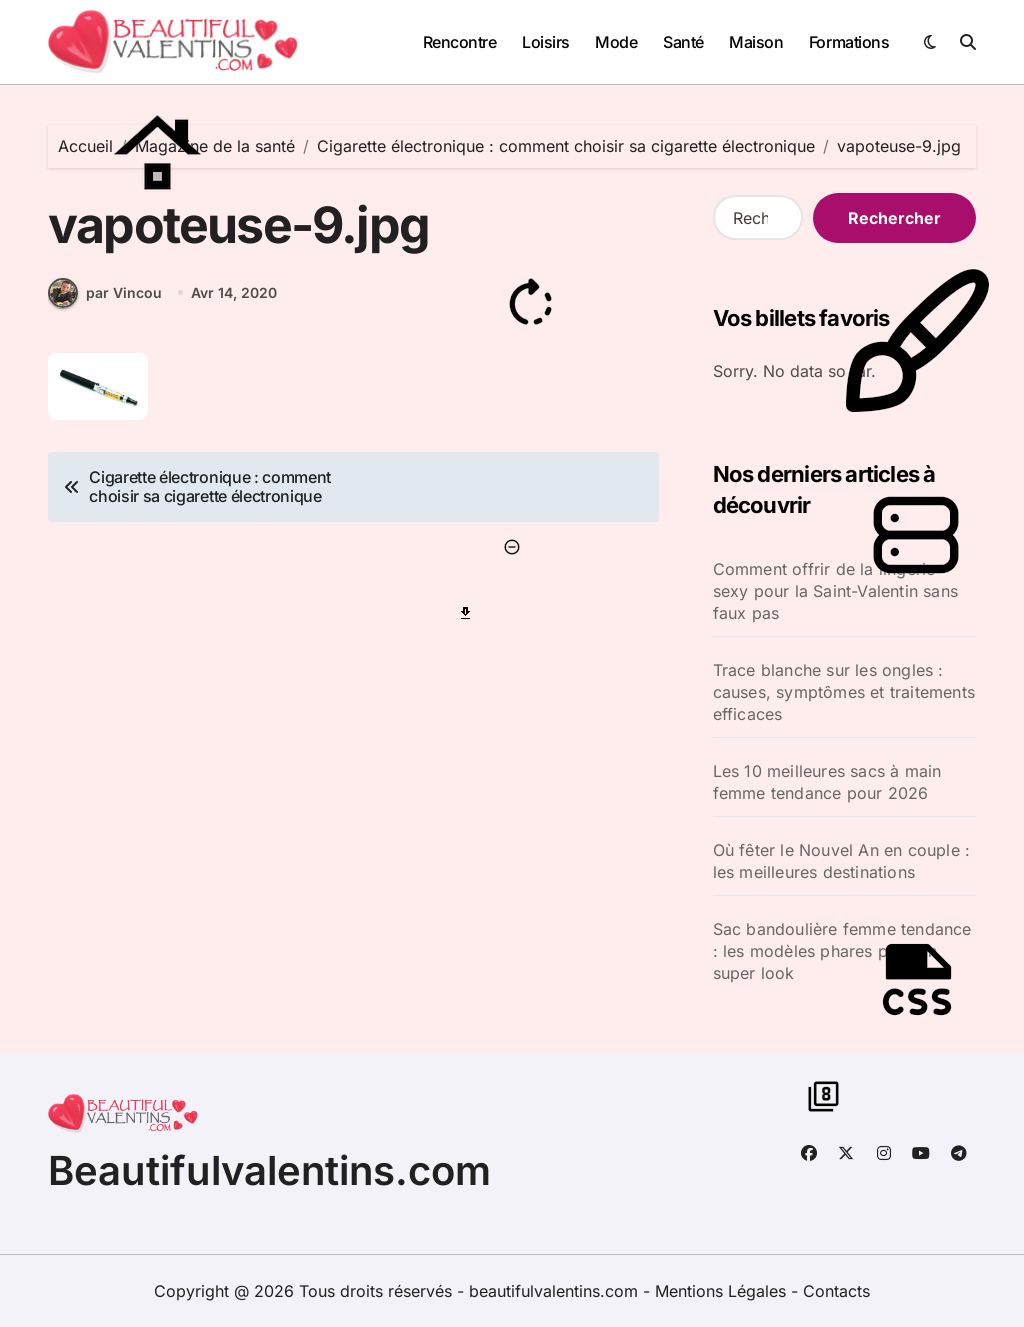  Describe the element at coordinates (157, 154) in the screenshot. I see `access home or housing services` at that location.